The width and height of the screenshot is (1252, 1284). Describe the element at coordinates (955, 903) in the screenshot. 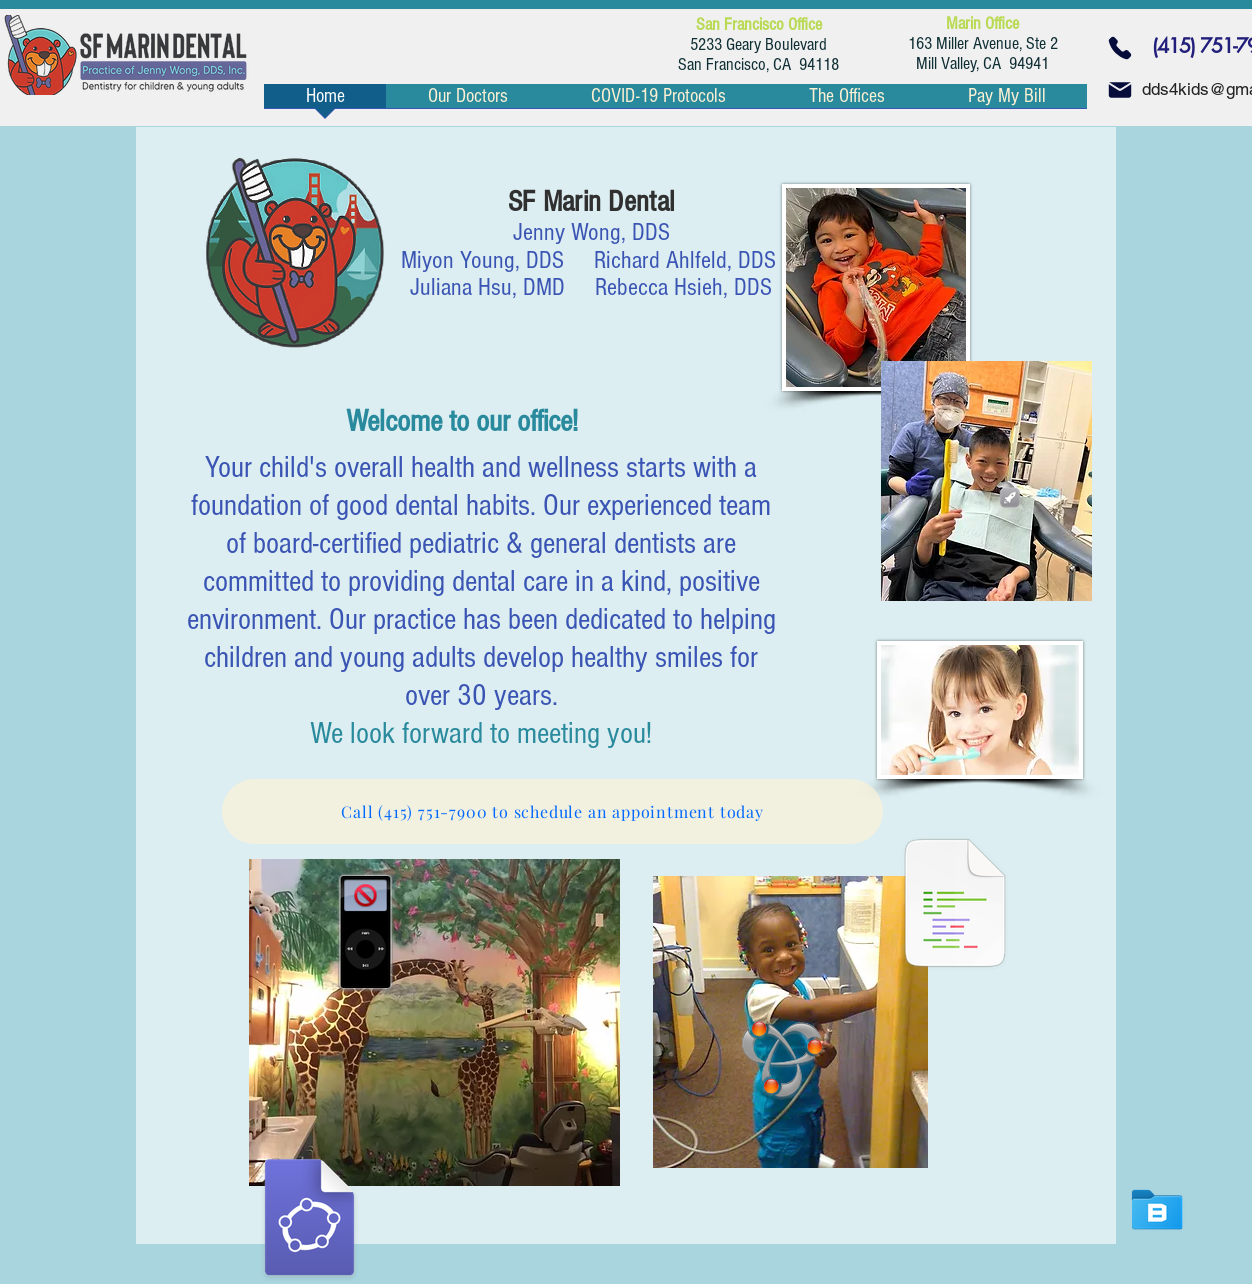

I see `a COBOL source code file` at that location.